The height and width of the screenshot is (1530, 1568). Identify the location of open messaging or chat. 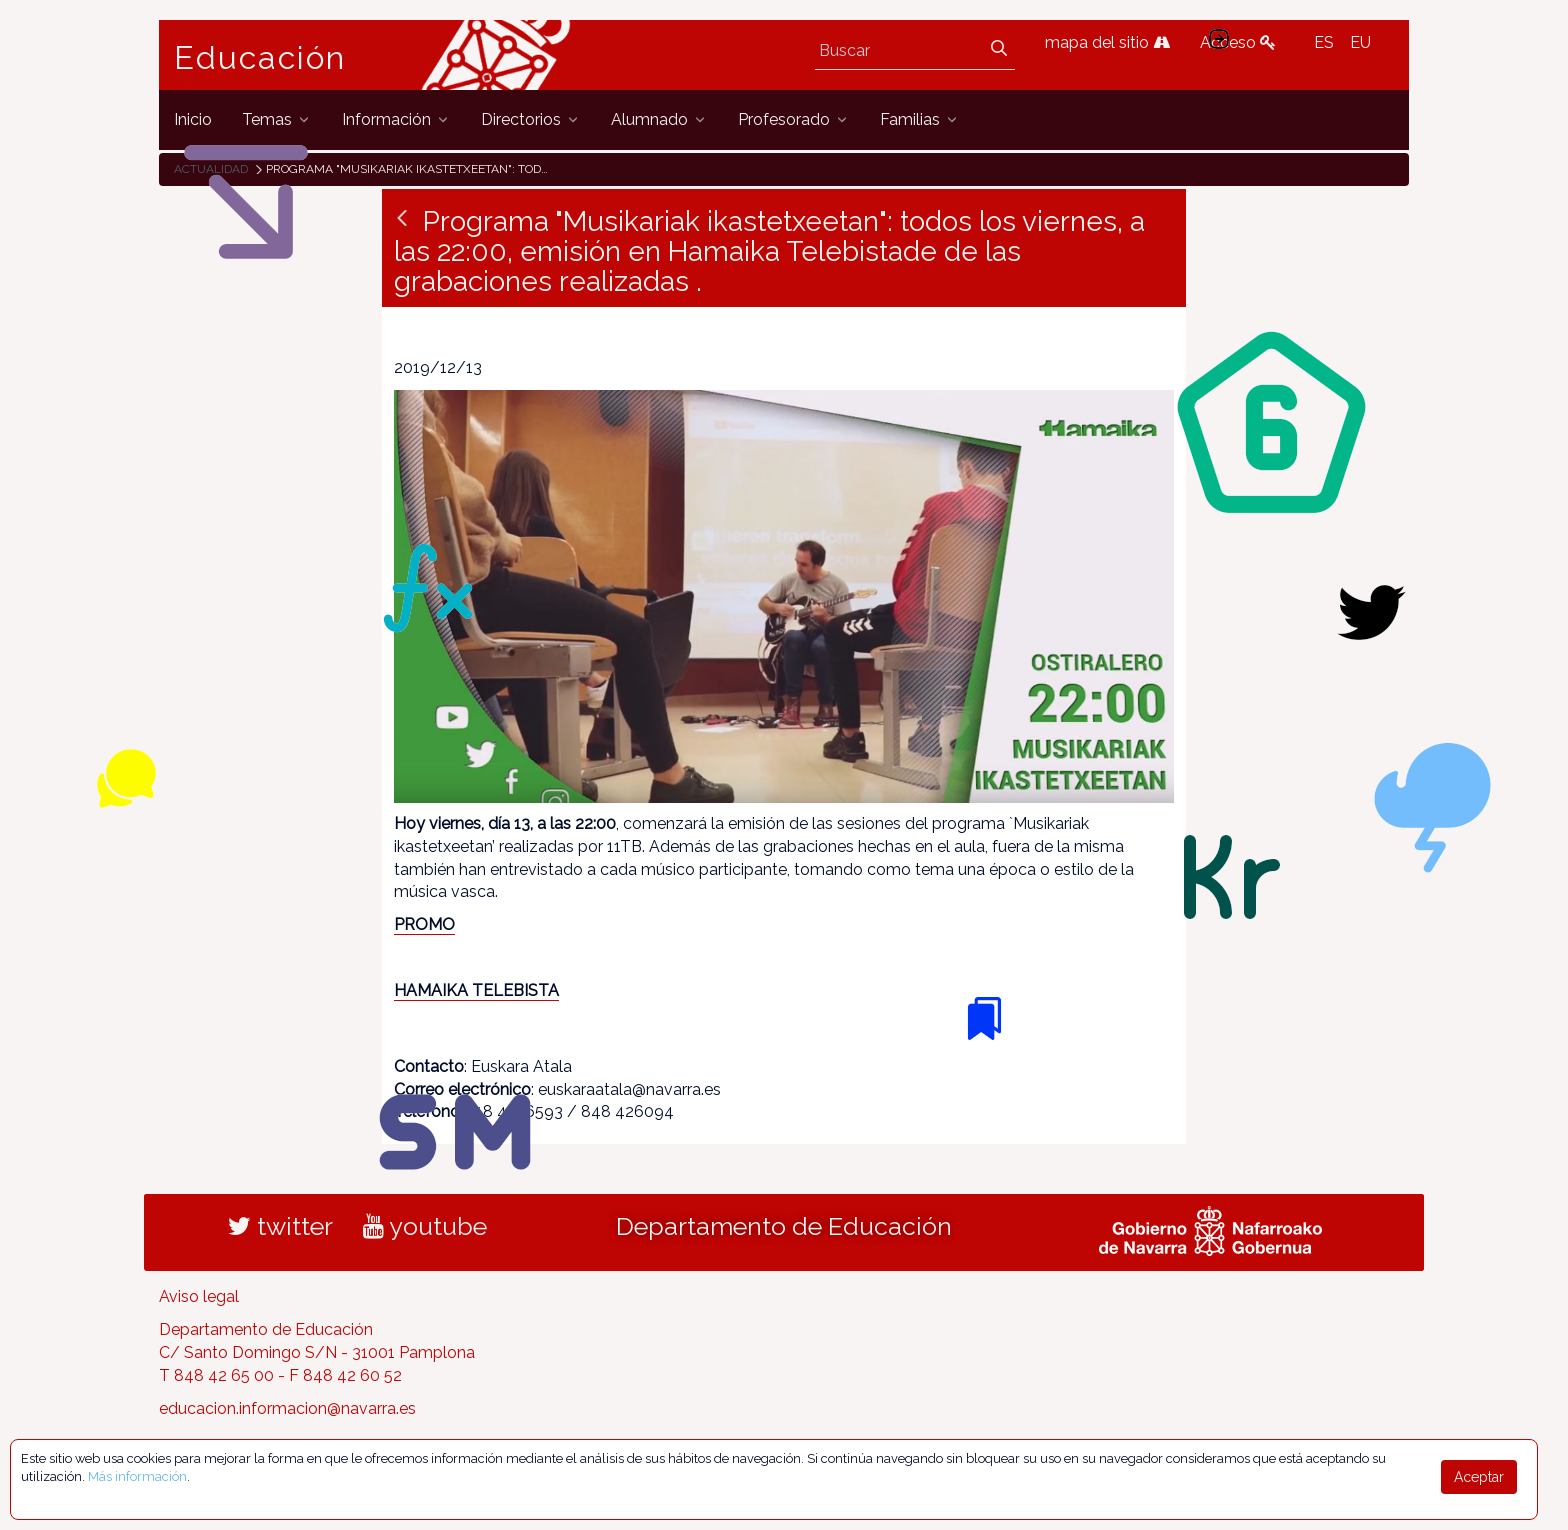
(126, 778).